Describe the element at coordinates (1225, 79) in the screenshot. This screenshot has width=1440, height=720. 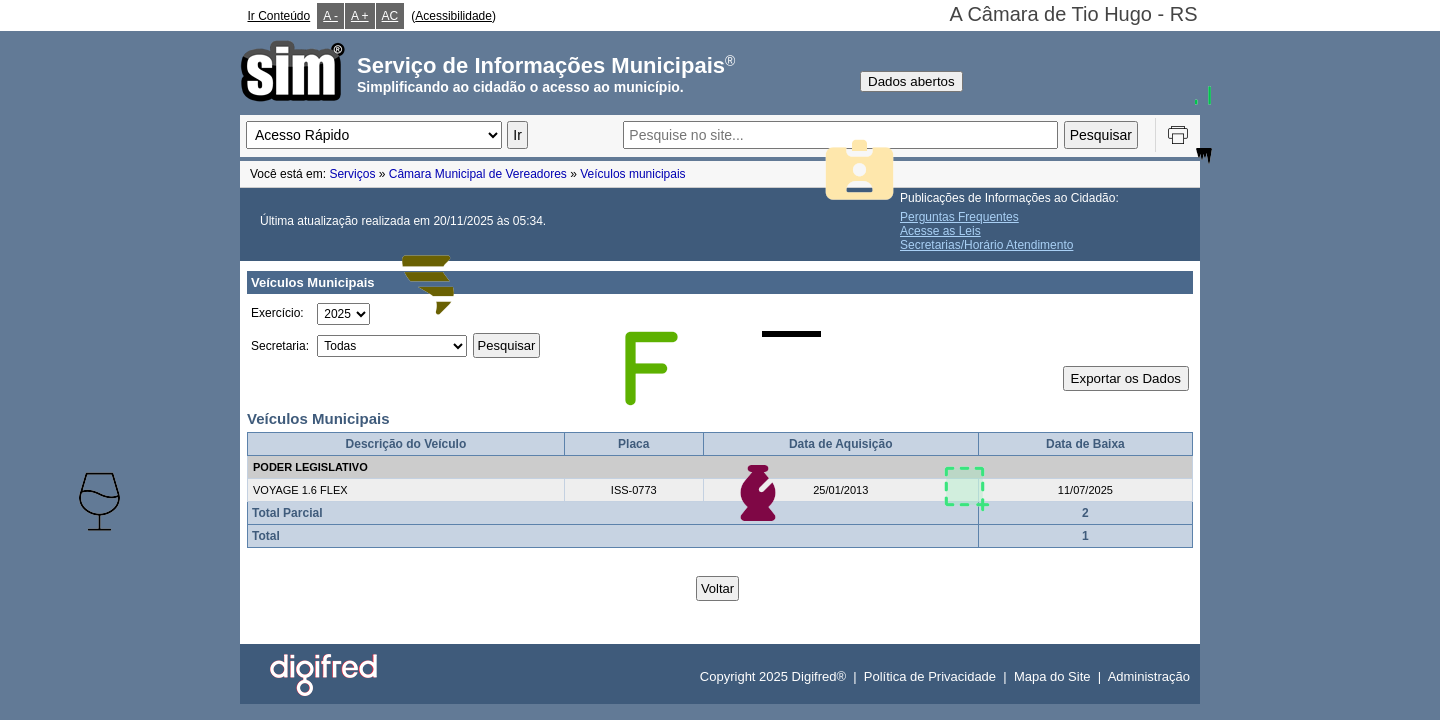
I see `indicates weak cellular signal strength` at that location.